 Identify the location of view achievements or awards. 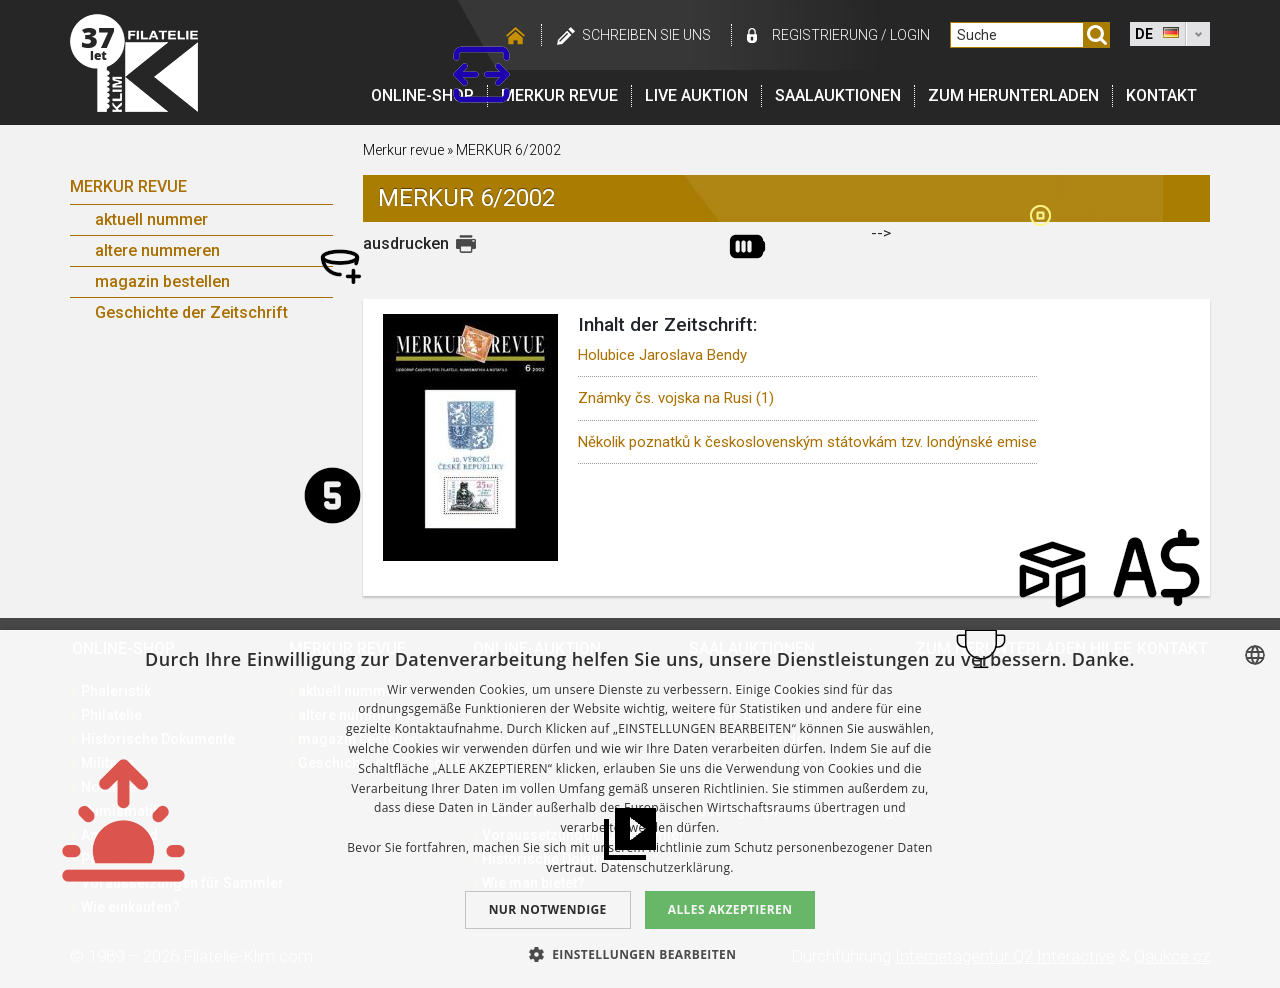
(981, 647).